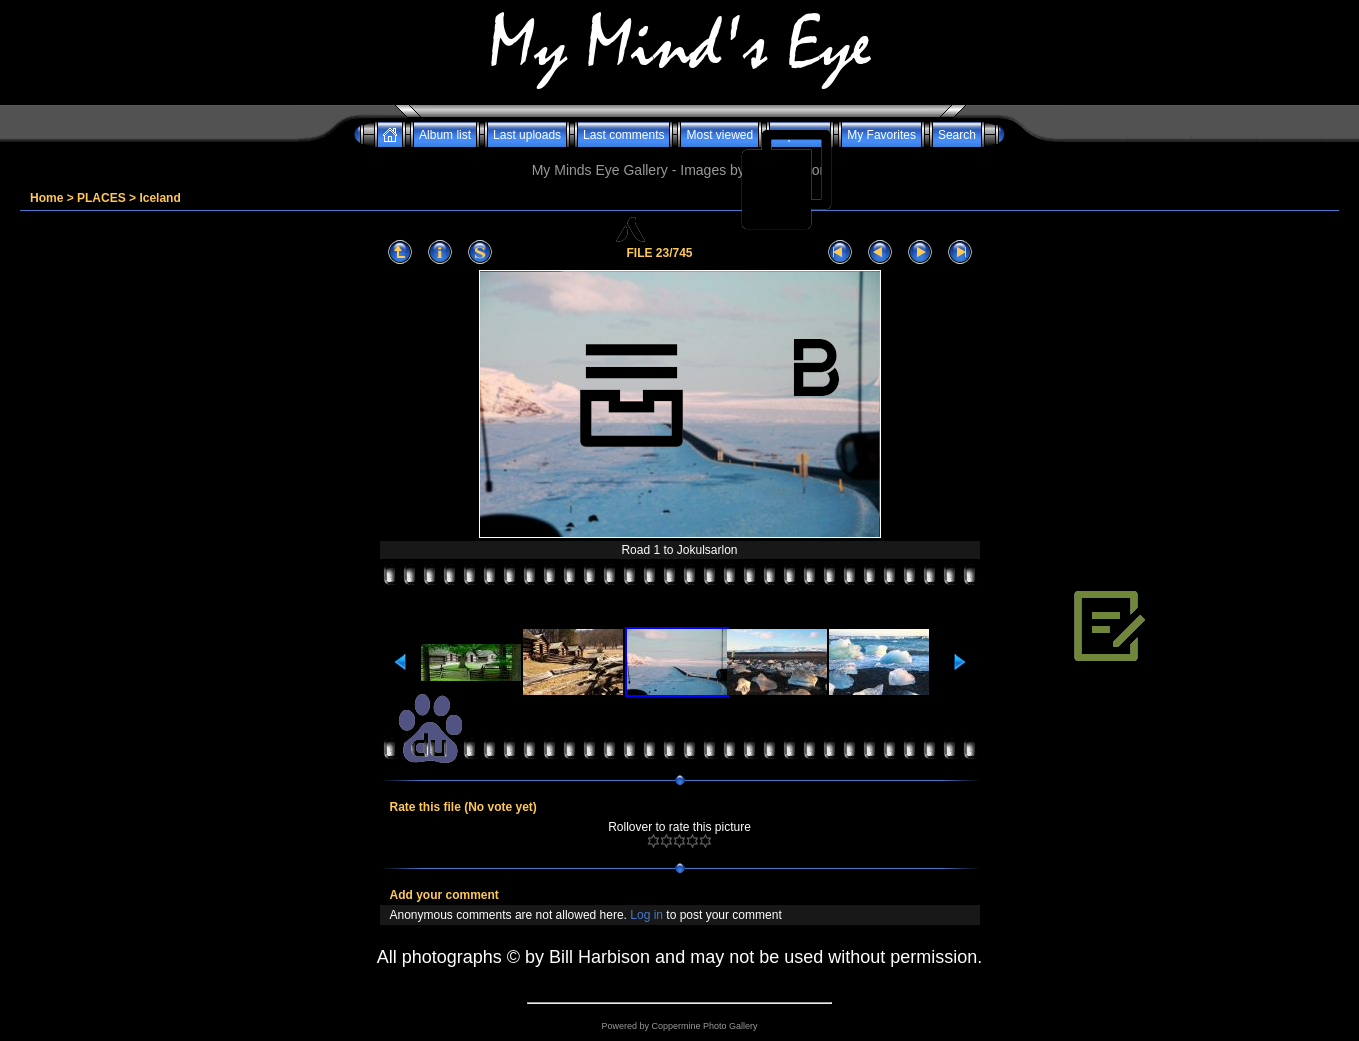  Describe the element at coordinates (631, 395) in the screenshot. I see `access archived files or documents` at that location.